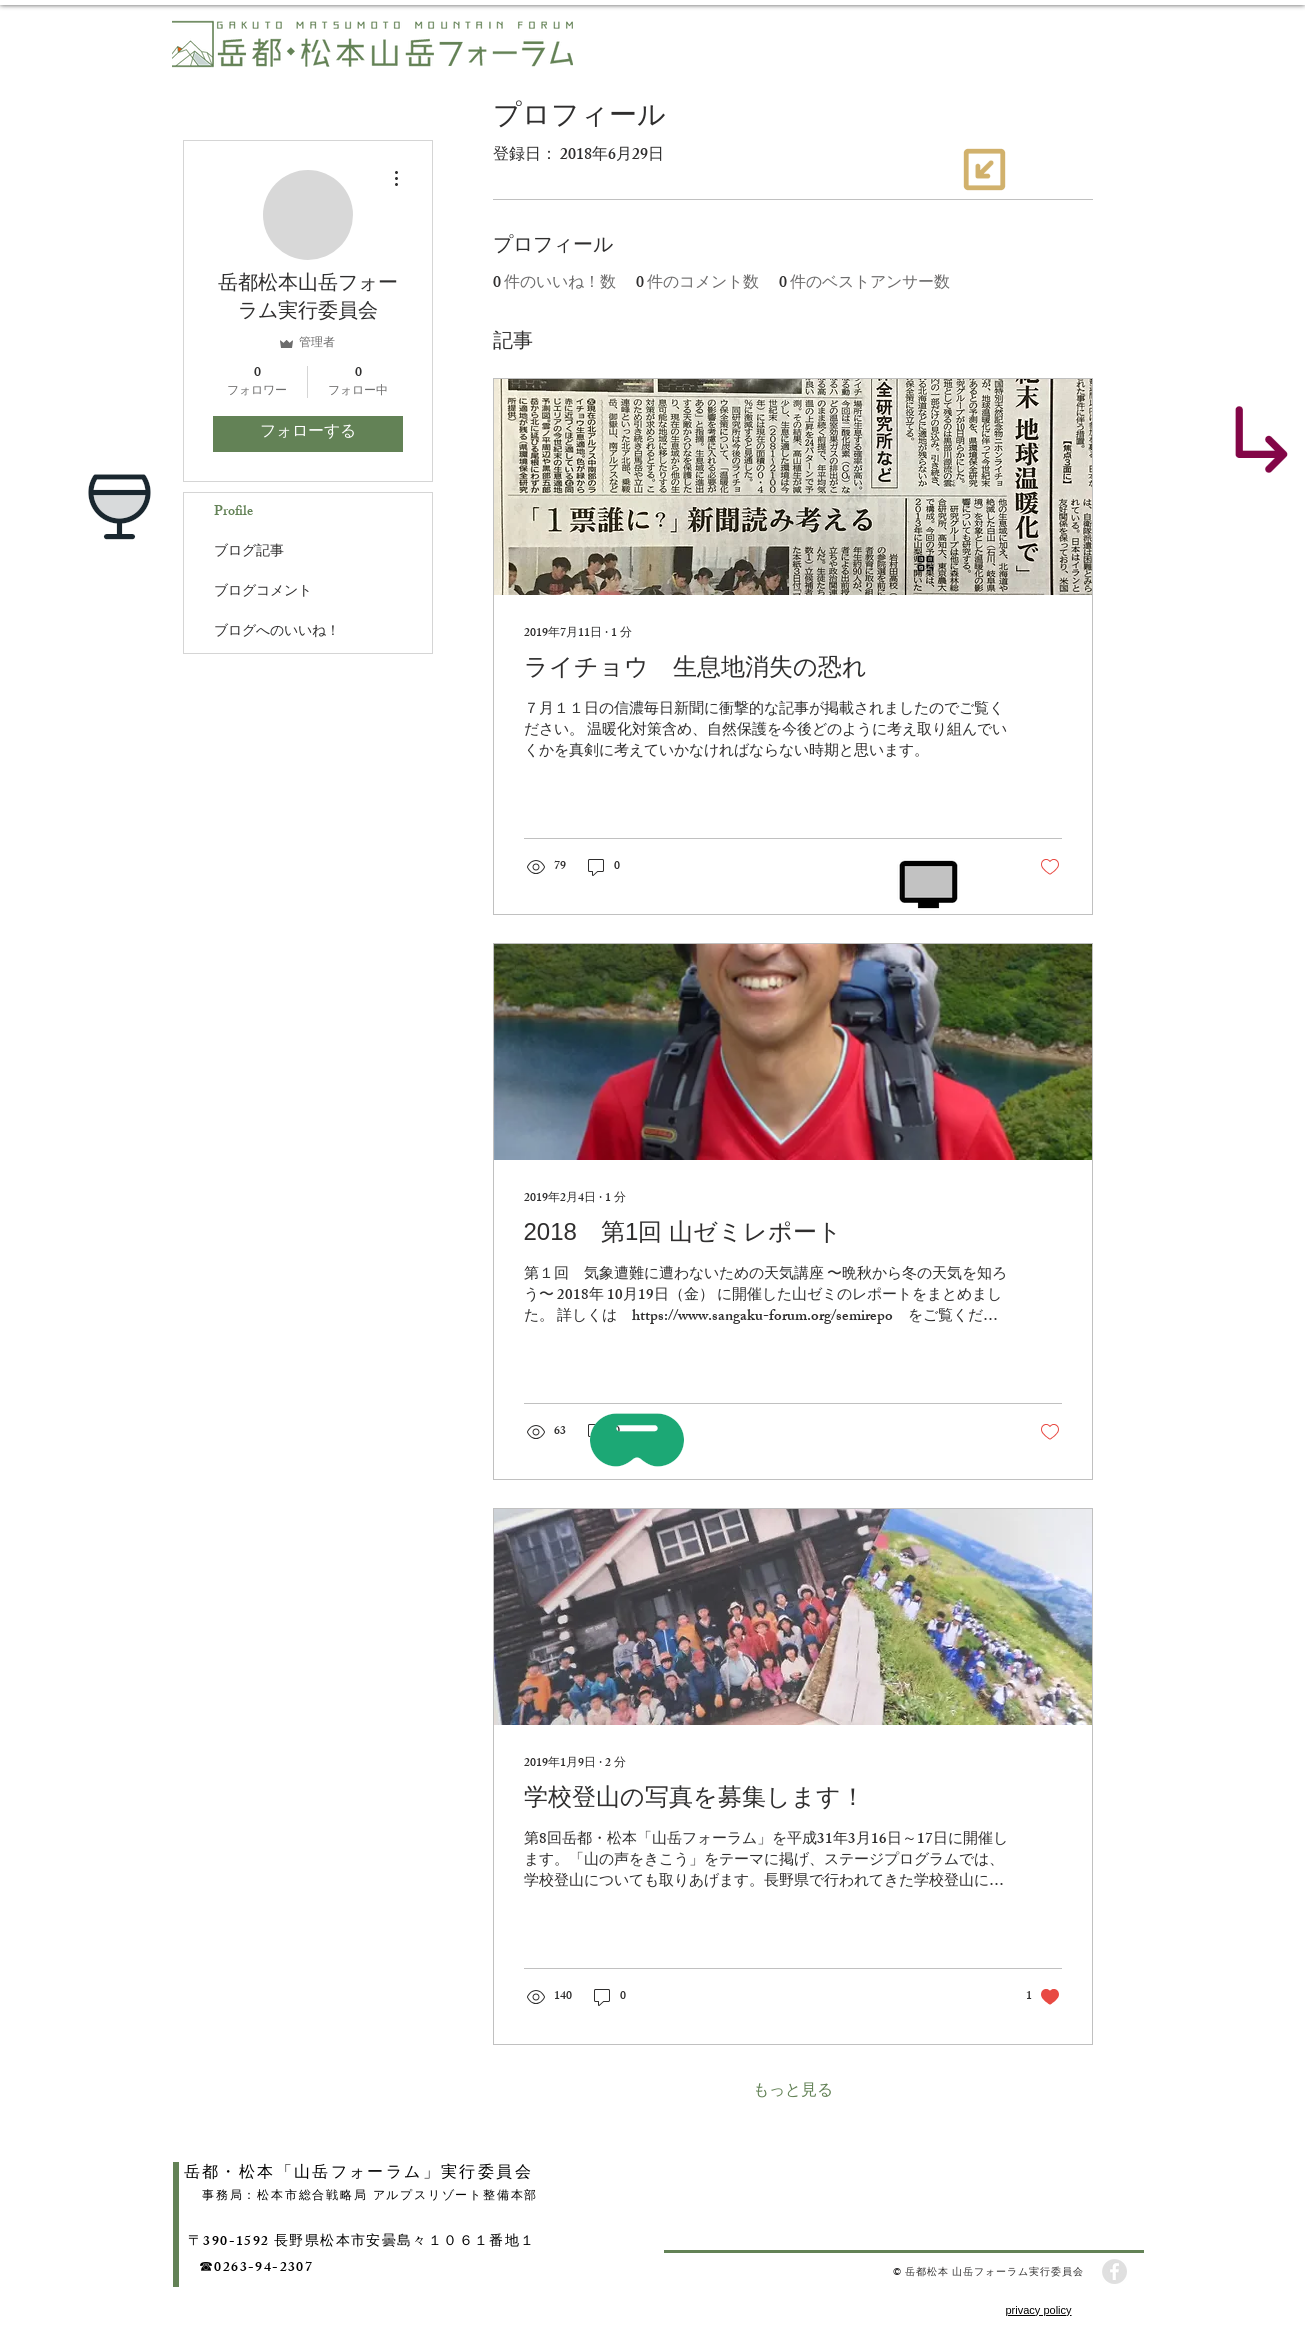 This screenshot has height=2331, width=1305. What do you see at coordinates (984, 169) in the screenshot?
I see `navigate to bottom-left corner` at bounding box center [984, 169].